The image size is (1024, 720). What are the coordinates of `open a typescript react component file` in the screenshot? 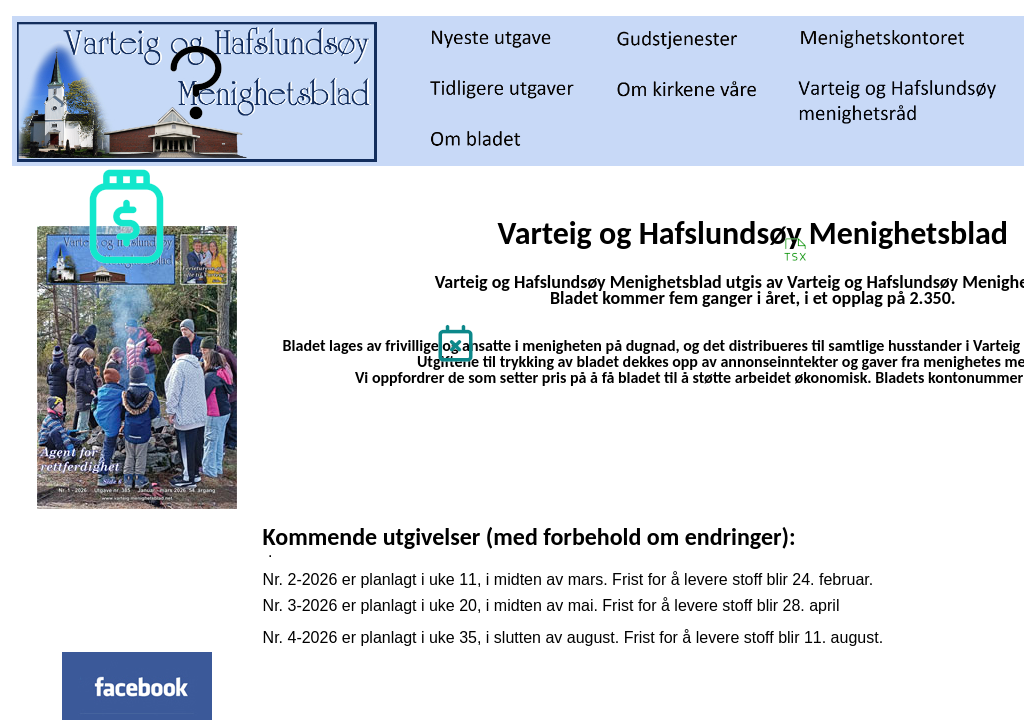 It's located at (795, 250).